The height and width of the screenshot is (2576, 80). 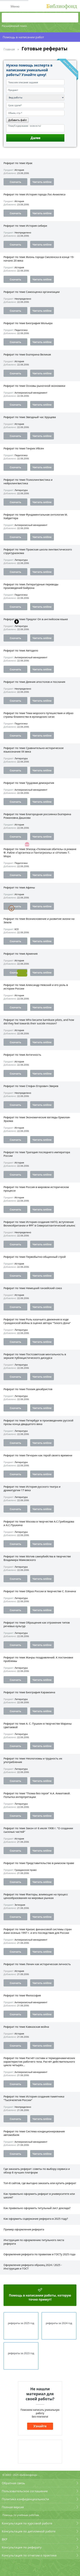 I want to click on indicates a surprise or unexpected event notification, so click(x=11, y=908).